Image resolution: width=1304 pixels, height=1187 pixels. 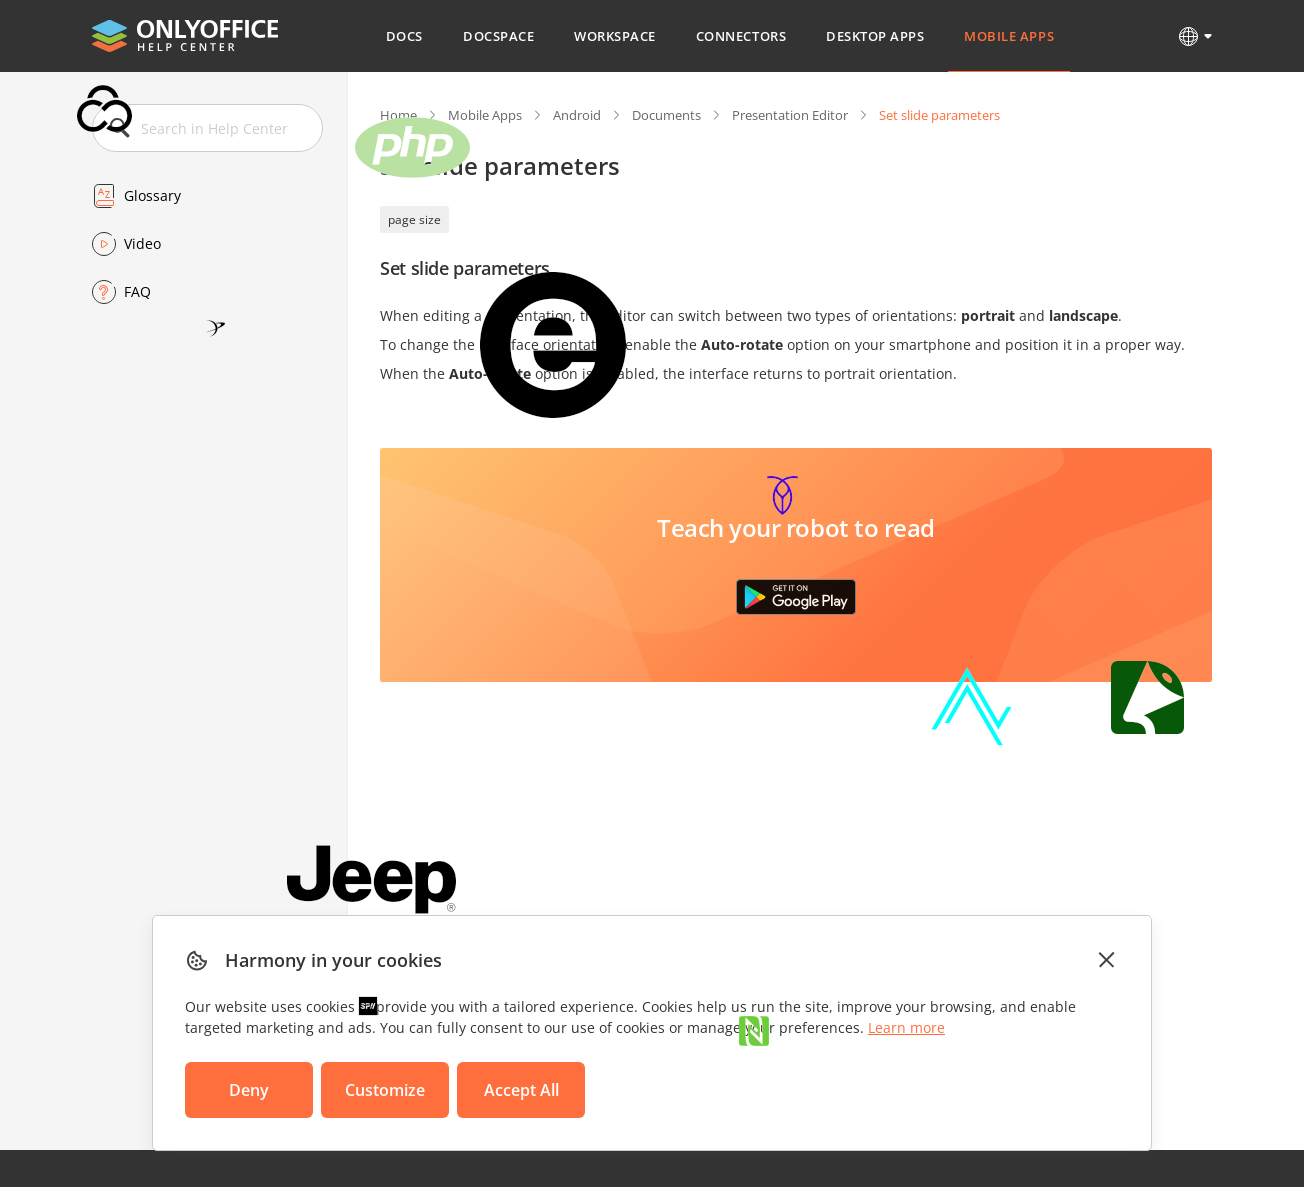 What do you see at coordinates (215, 328) in the screenshot?
I see `visit The Planetary Society website` at bounding box center [215, 328].